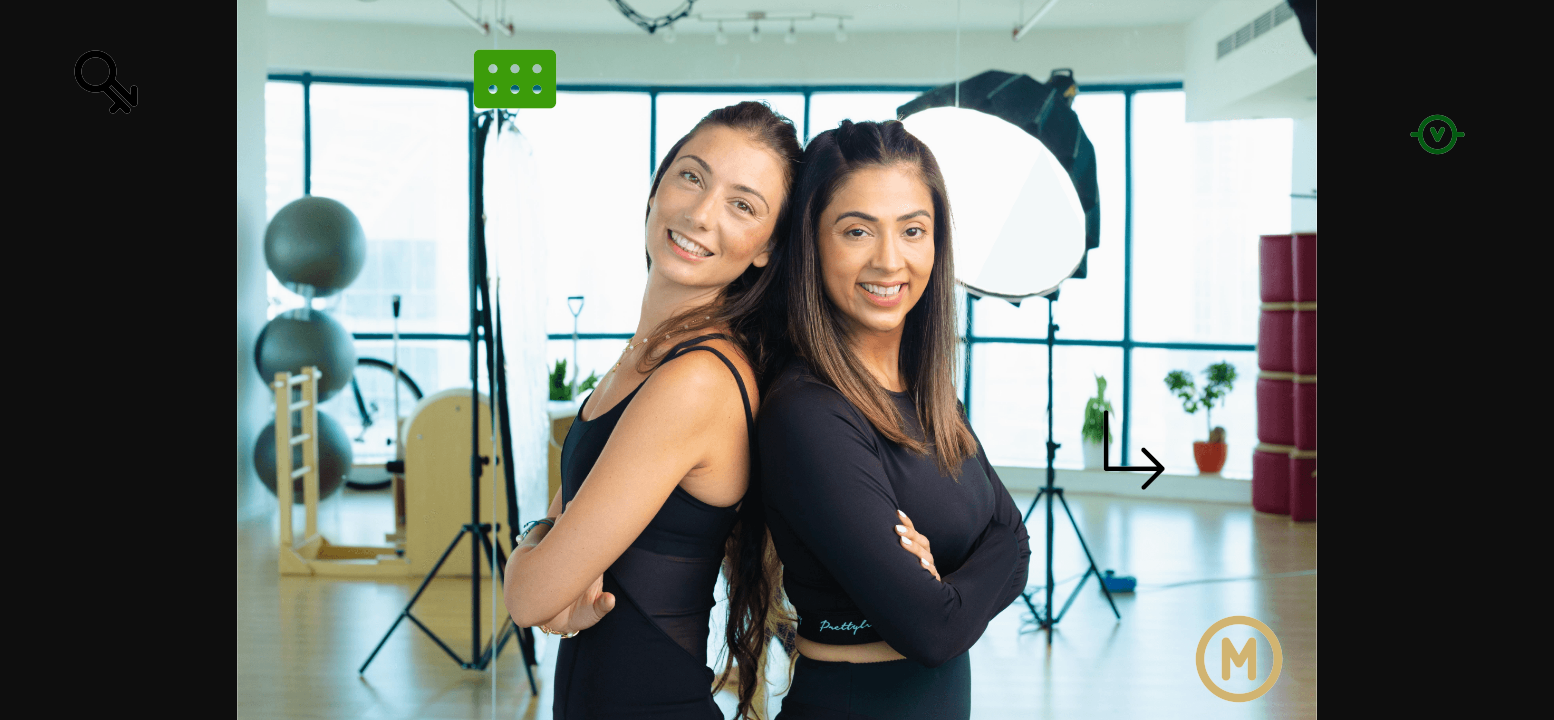  What do you see at coordinates (106, 82) in the screenshot?
I see `select intergender or non-binary gender option` at bounding box center [106, 82].